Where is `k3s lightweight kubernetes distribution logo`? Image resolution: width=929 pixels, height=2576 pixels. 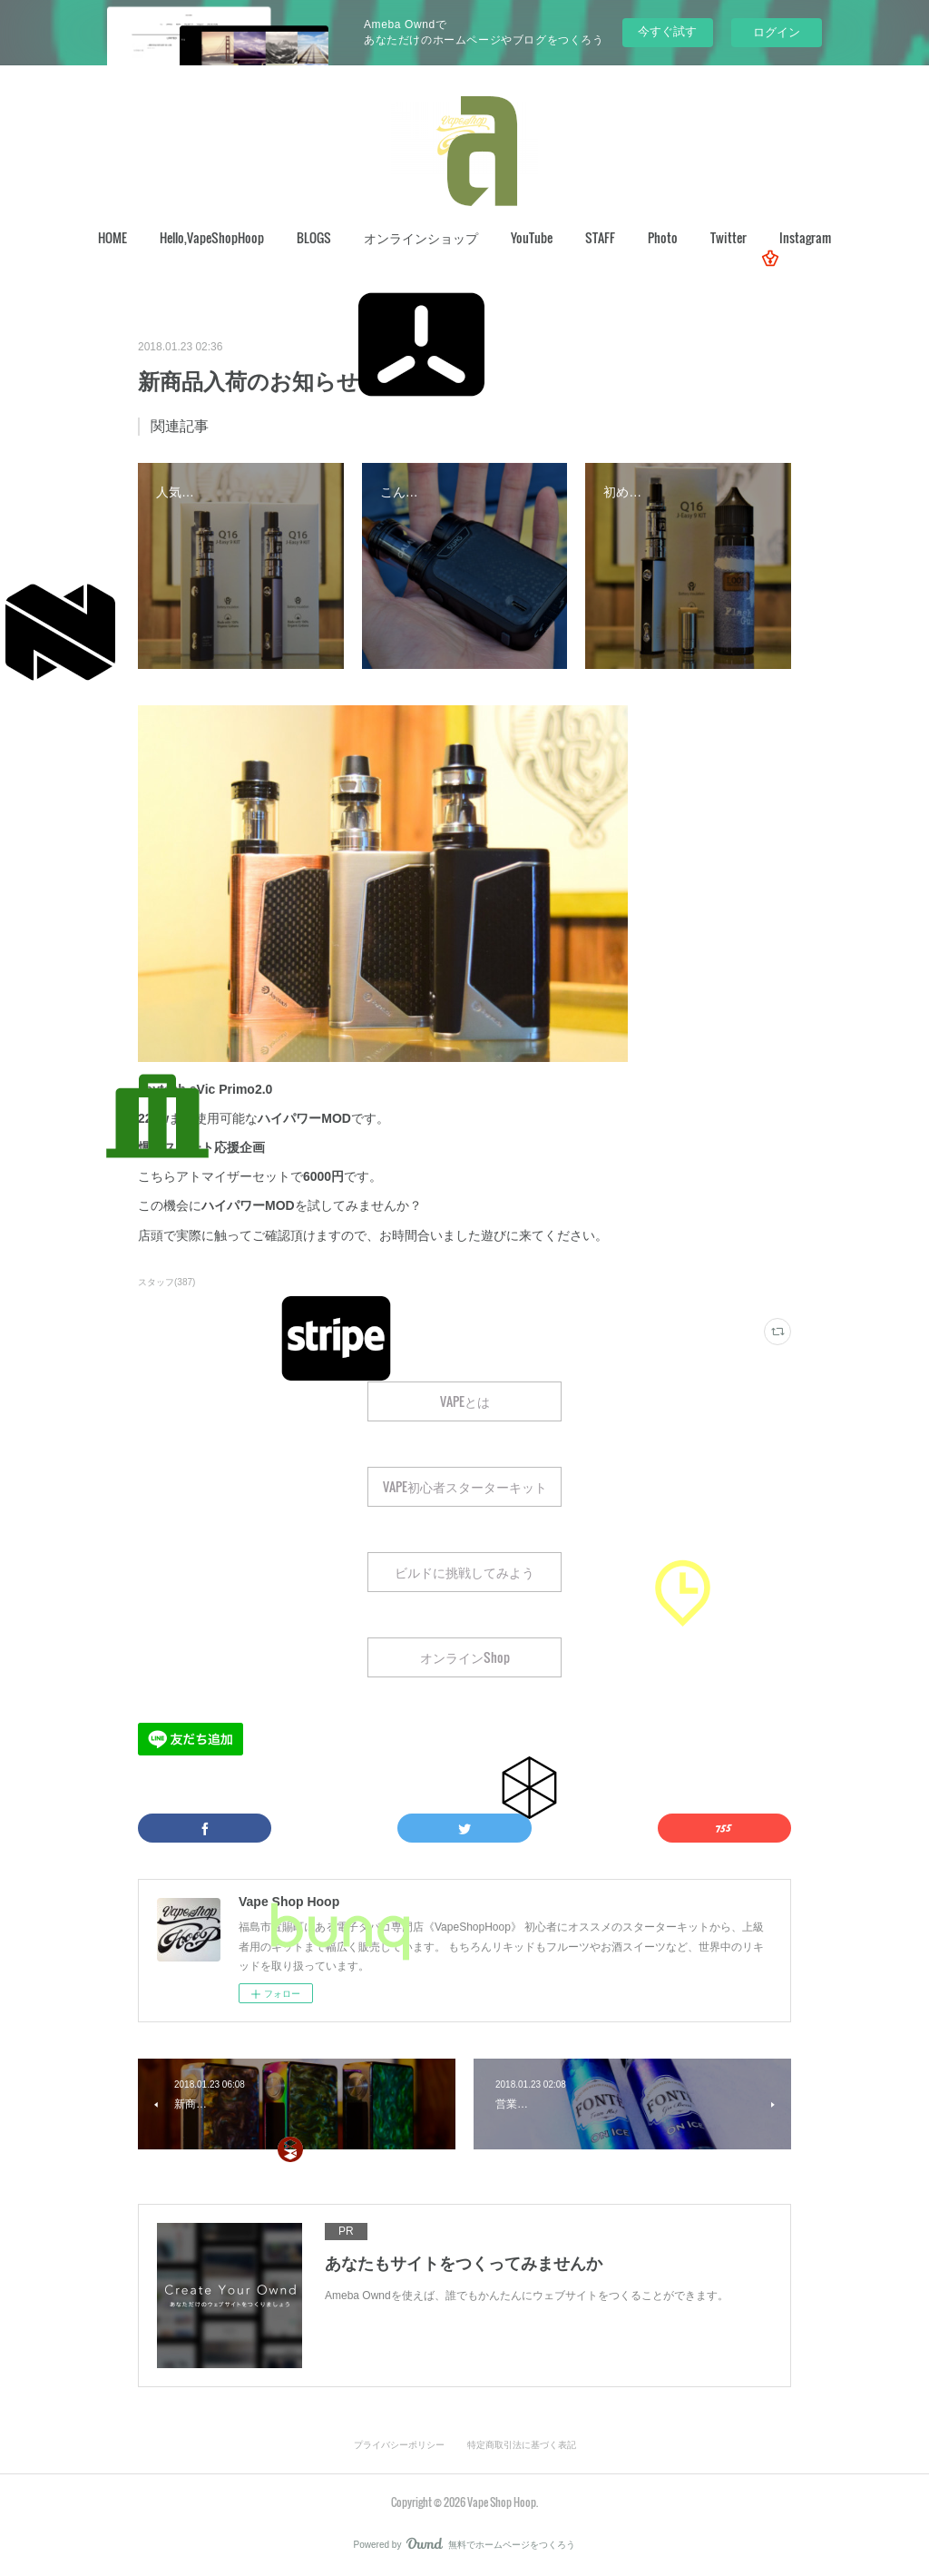
k3s lightweight kubernetes distribution logo is located at coordinates (421, 344).